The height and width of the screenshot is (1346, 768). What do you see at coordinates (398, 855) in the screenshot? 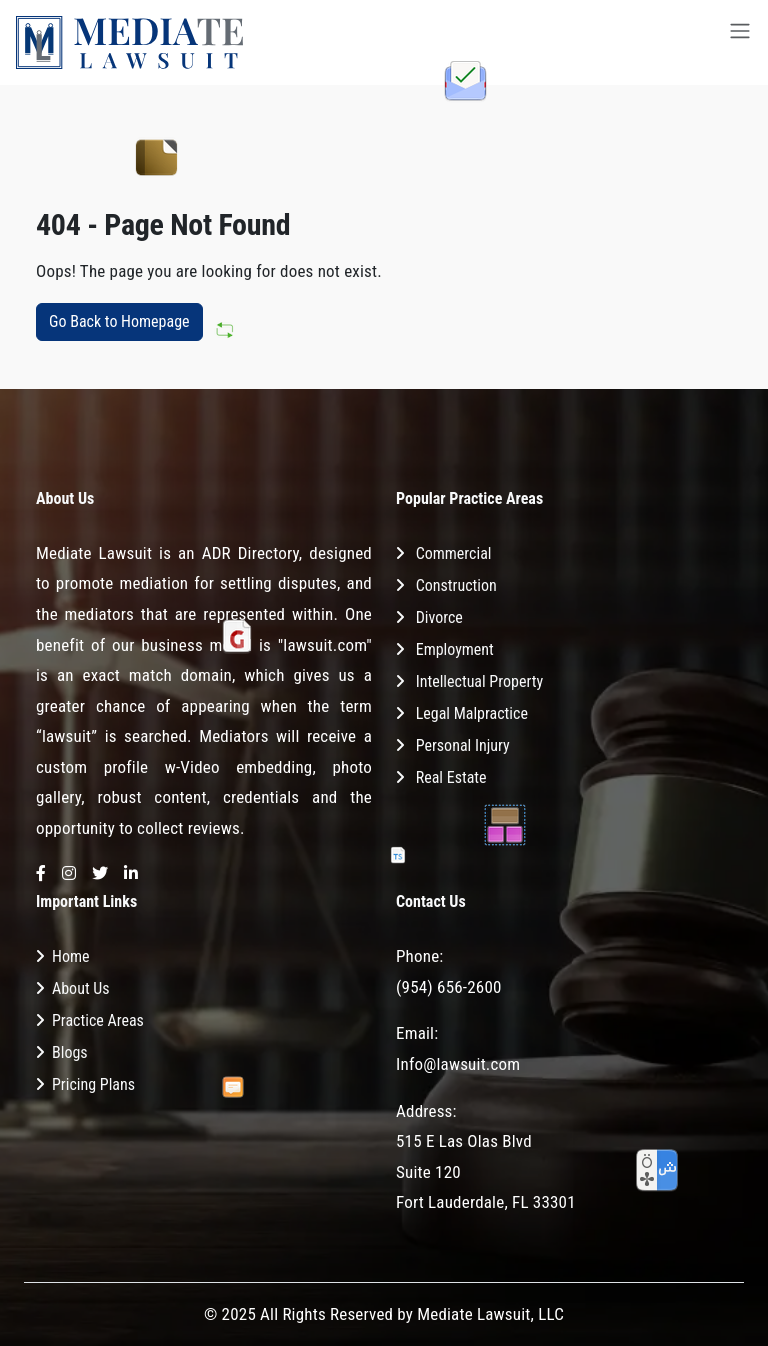
I see `a typescript source code file` at bounding box center [398, 855].